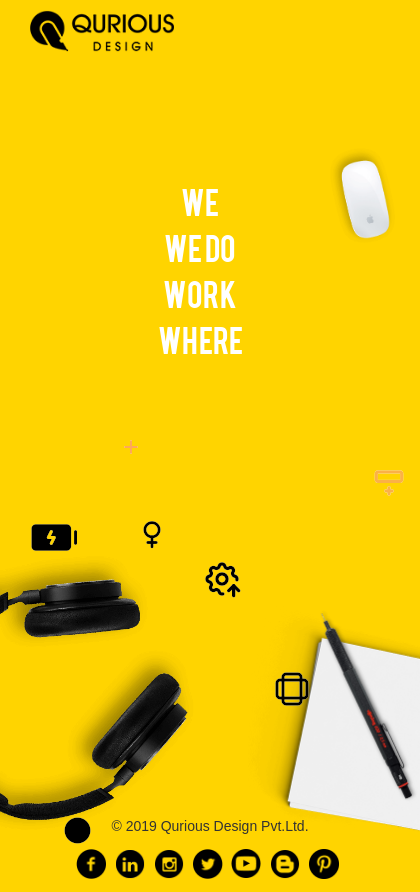 The height and width of the screenshot is (892, 420). What do you see at coordinates (131, 447) in the screenshot?
I see `add a new item` at bounding box center [131, 447].